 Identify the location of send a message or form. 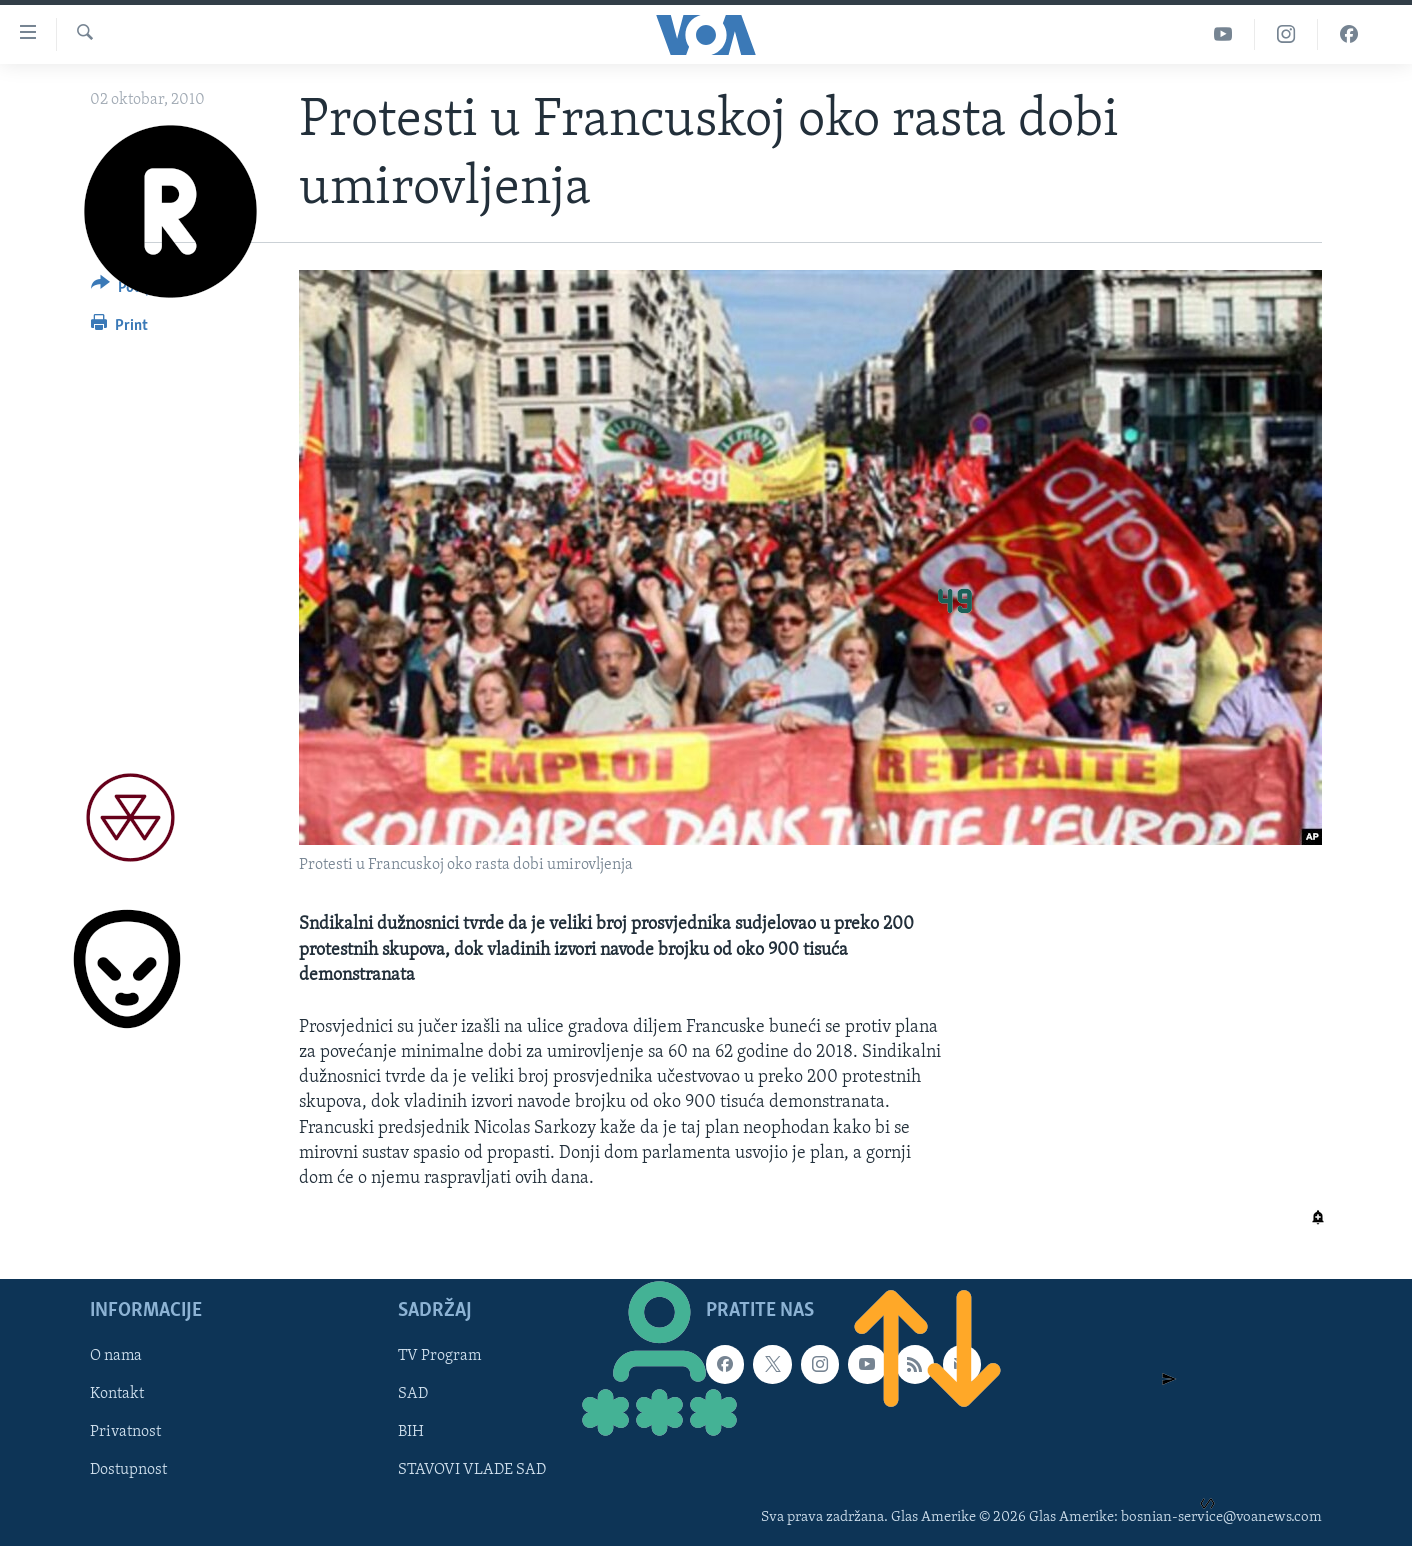
(1169, 1379).